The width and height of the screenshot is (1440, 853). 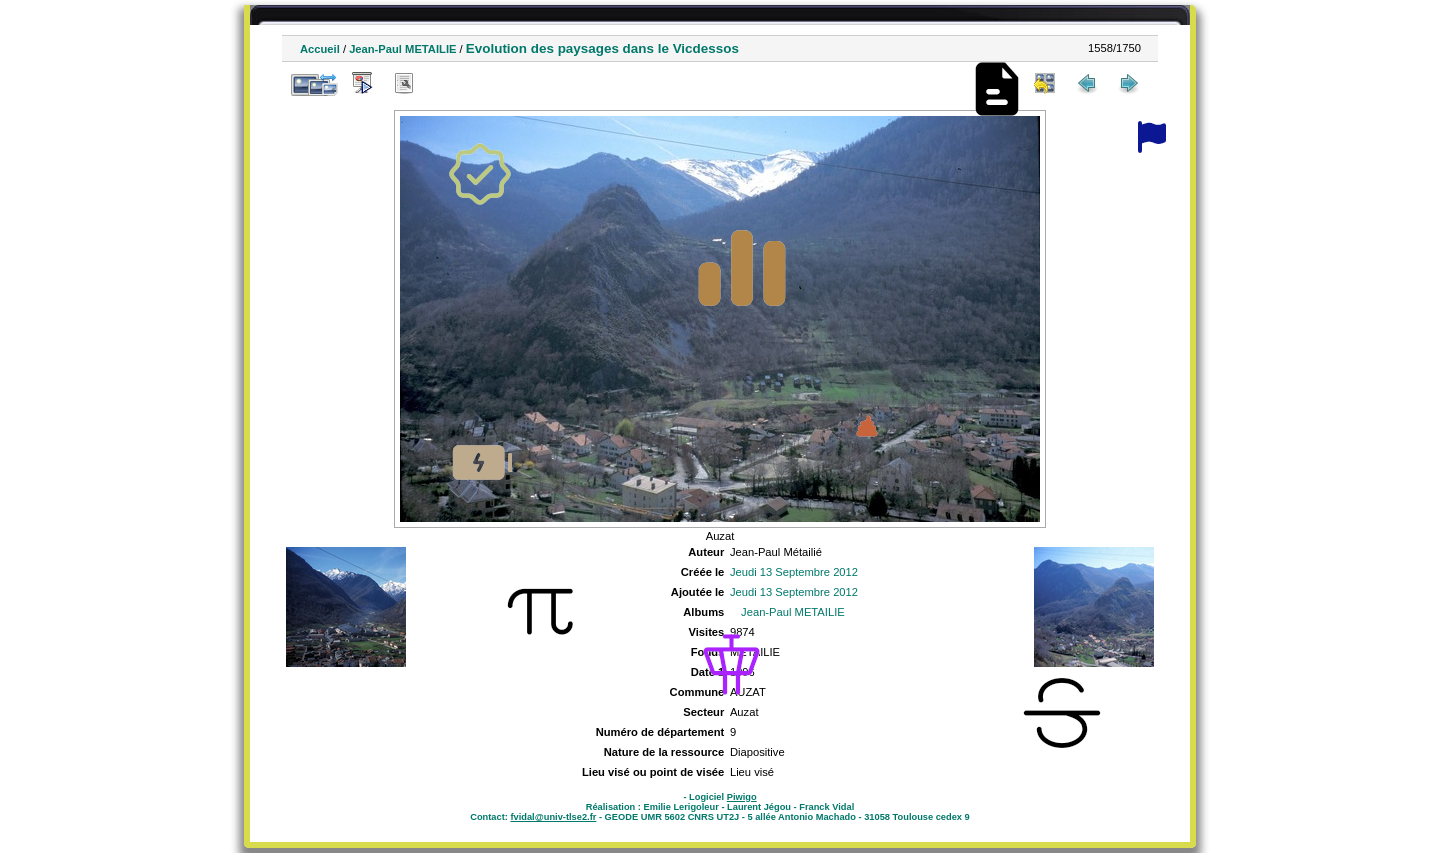 What do you see at coordinates (742, 268) in the screenshot?
I see `view analytics or statistics` at bounding box center [742, 268].